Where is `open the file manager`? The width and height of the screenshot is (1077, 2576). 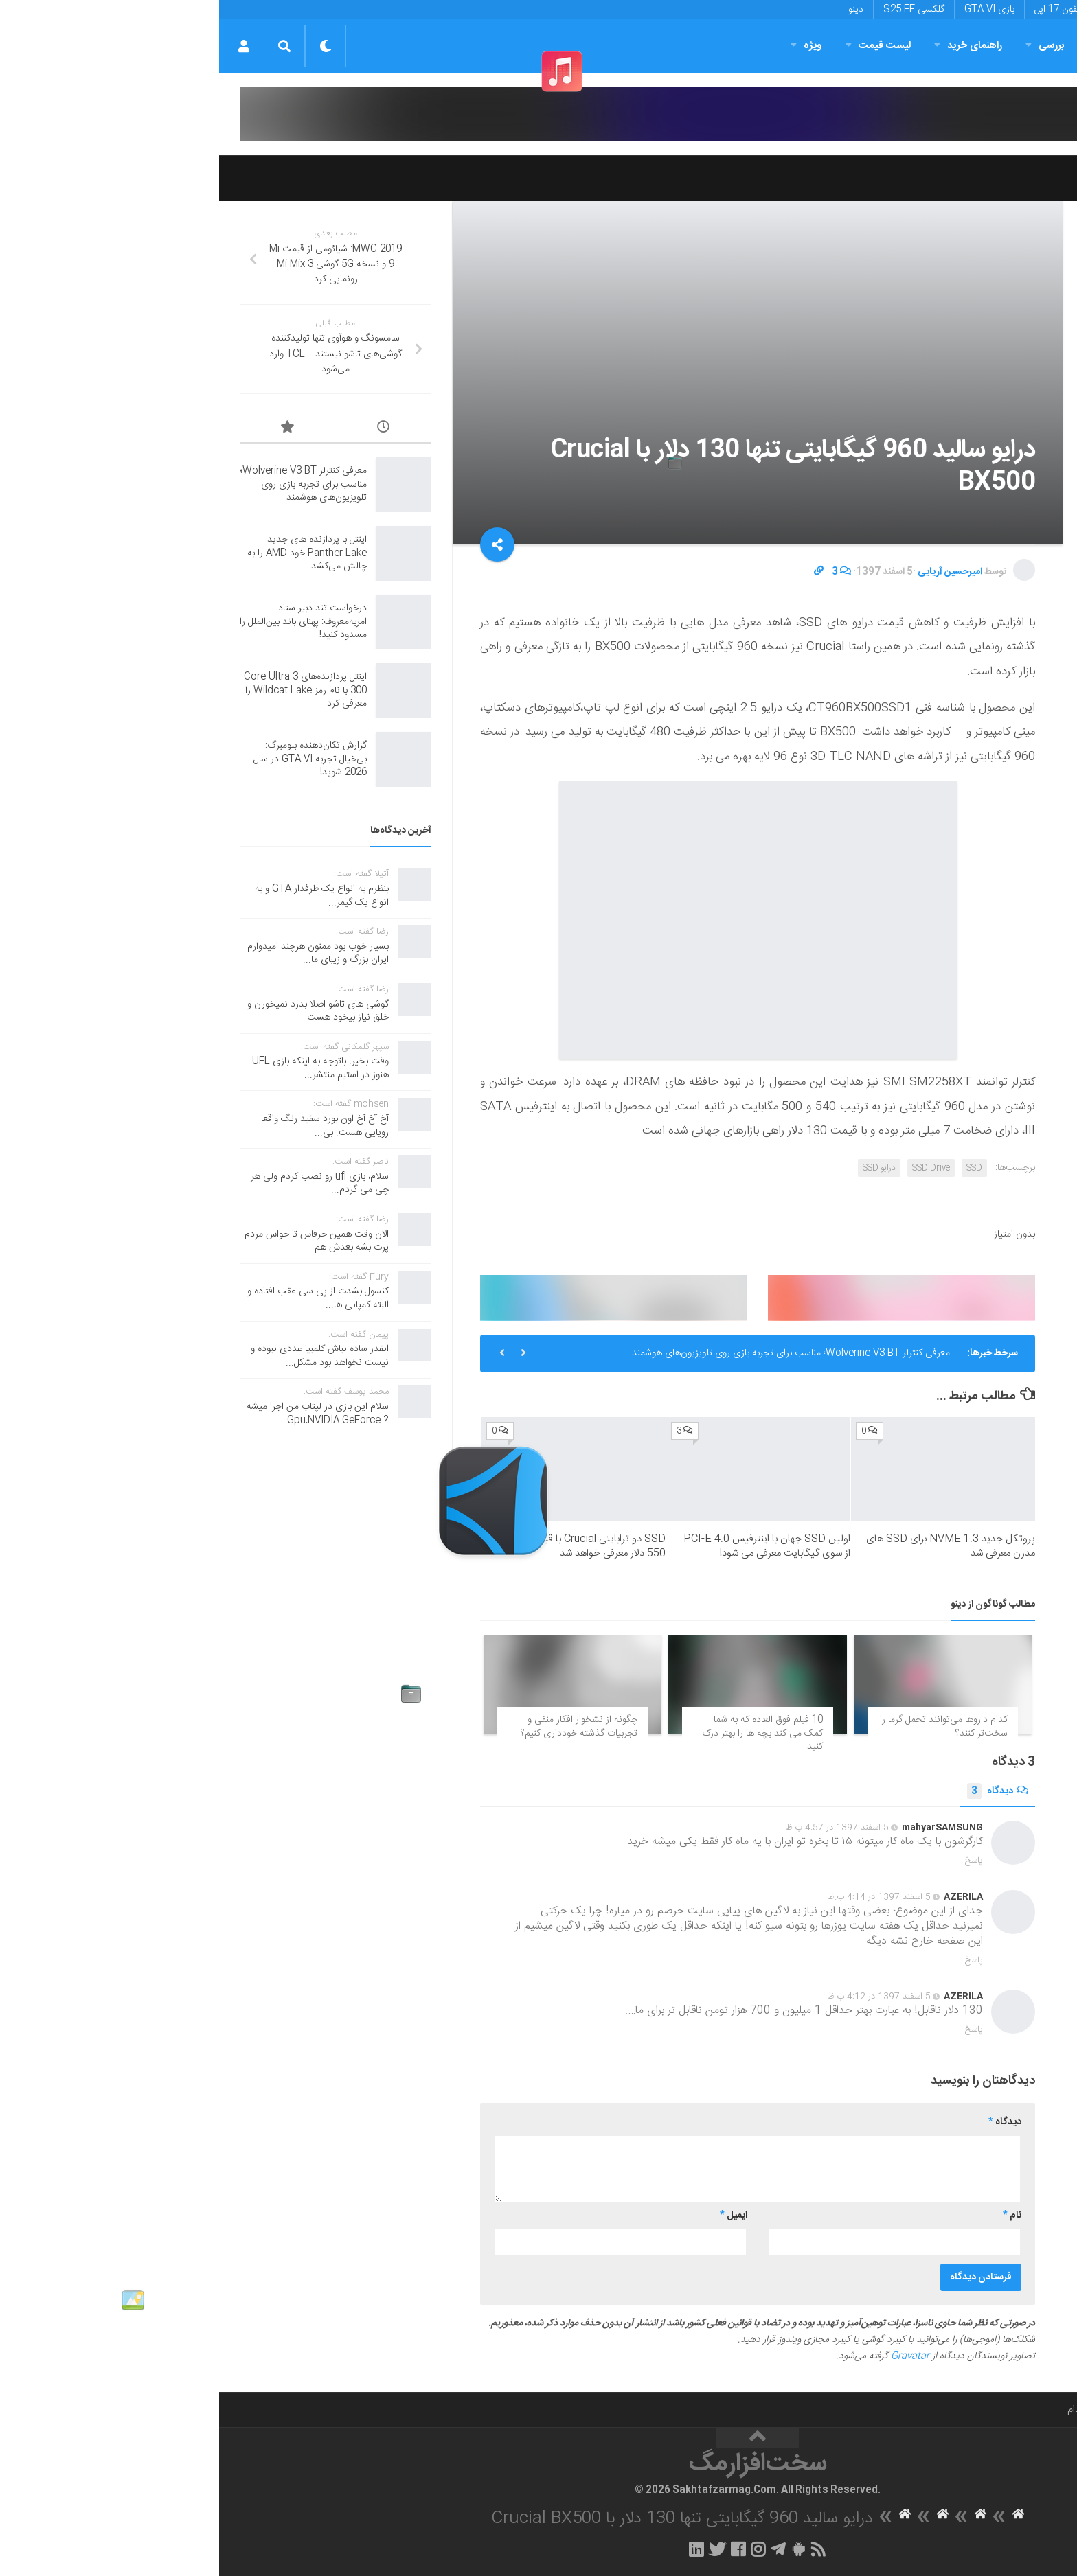
open the file manager is located at coordinates (411, 1693).